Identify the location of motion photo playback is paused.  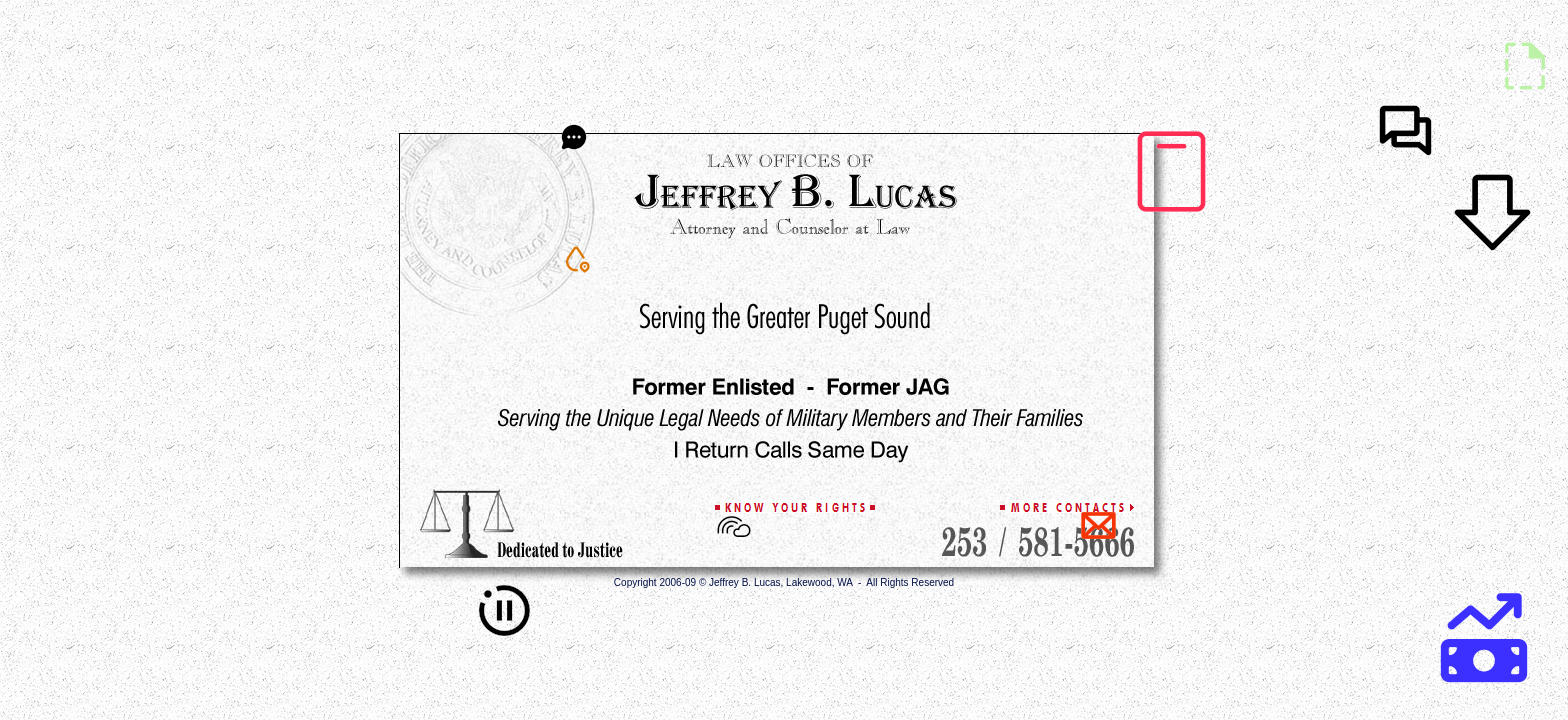
(504, 610).